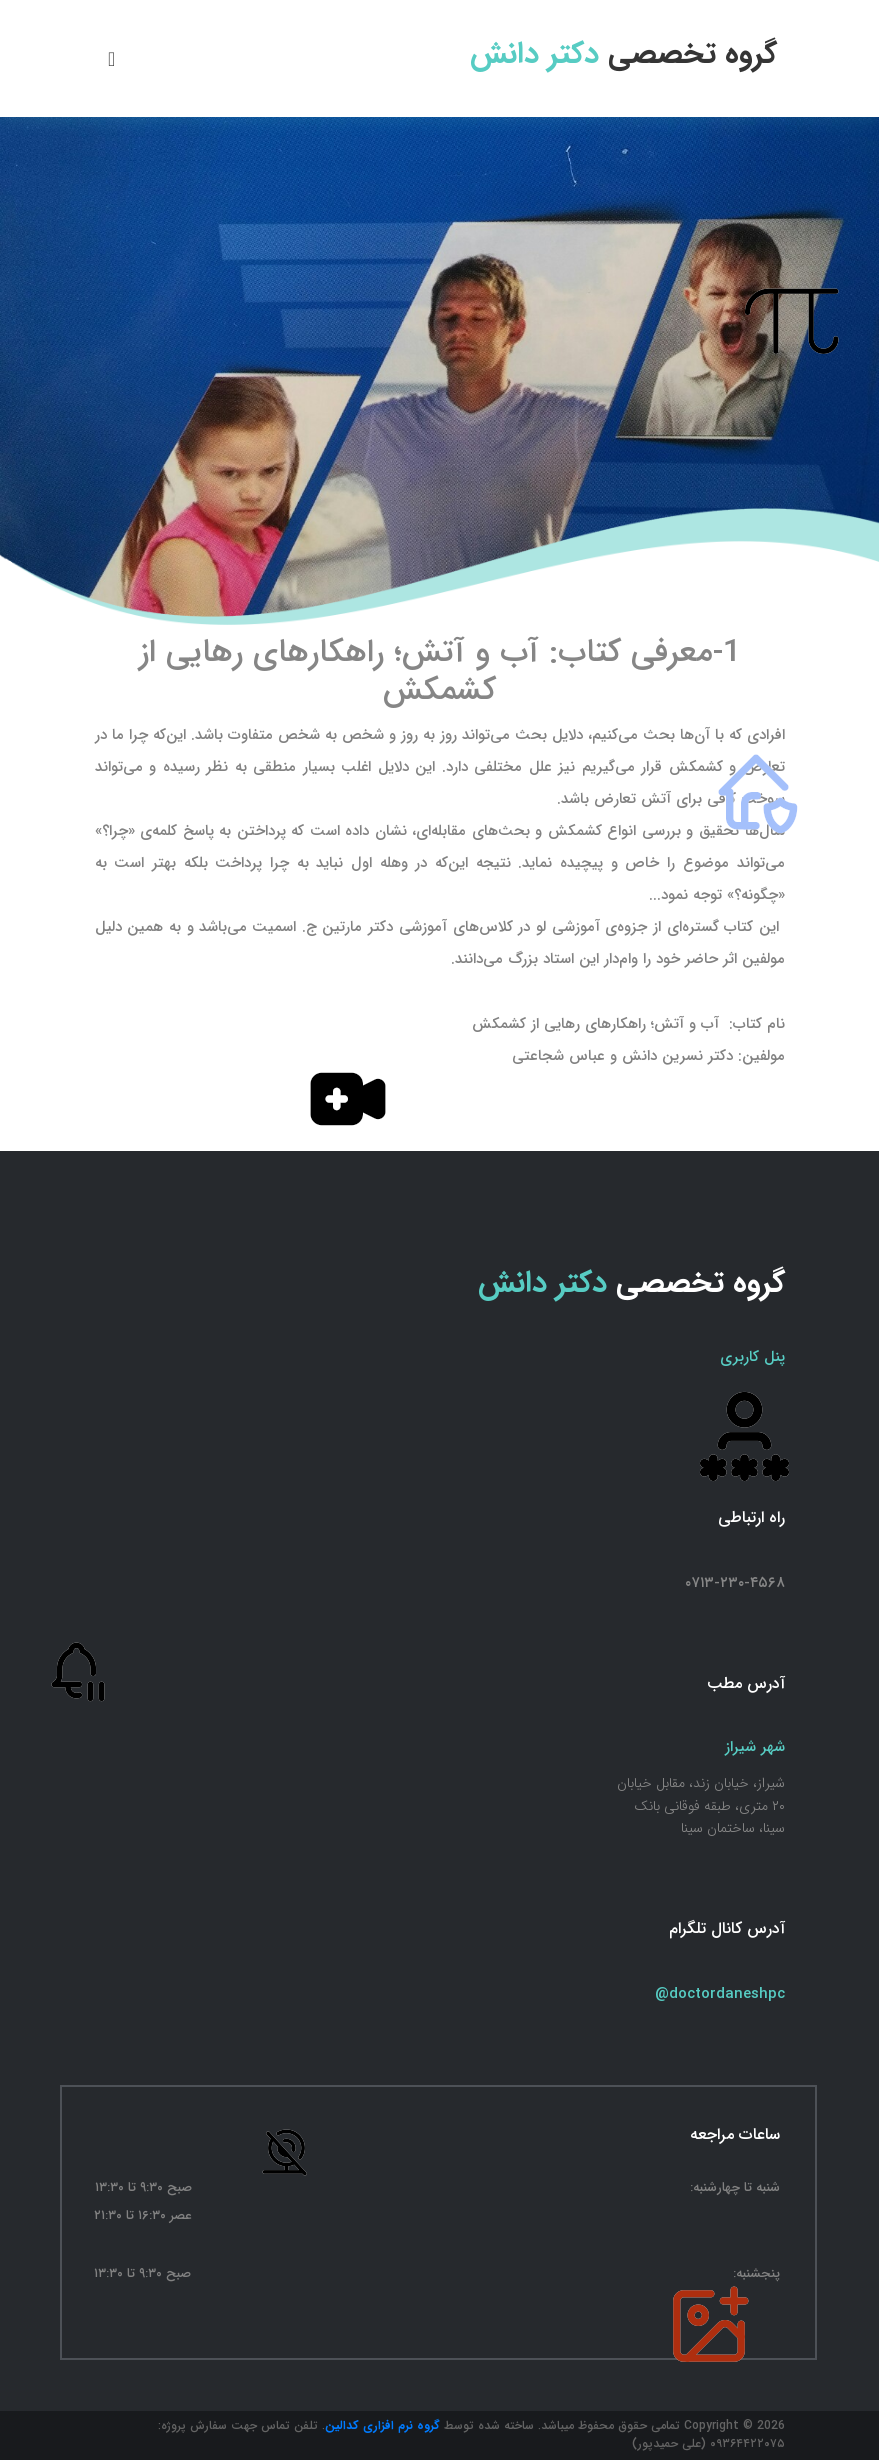  What do you see at coordinates (76, 1670) in the screenshot?
I see `pause notifications` at bounding box center [76, 1670].